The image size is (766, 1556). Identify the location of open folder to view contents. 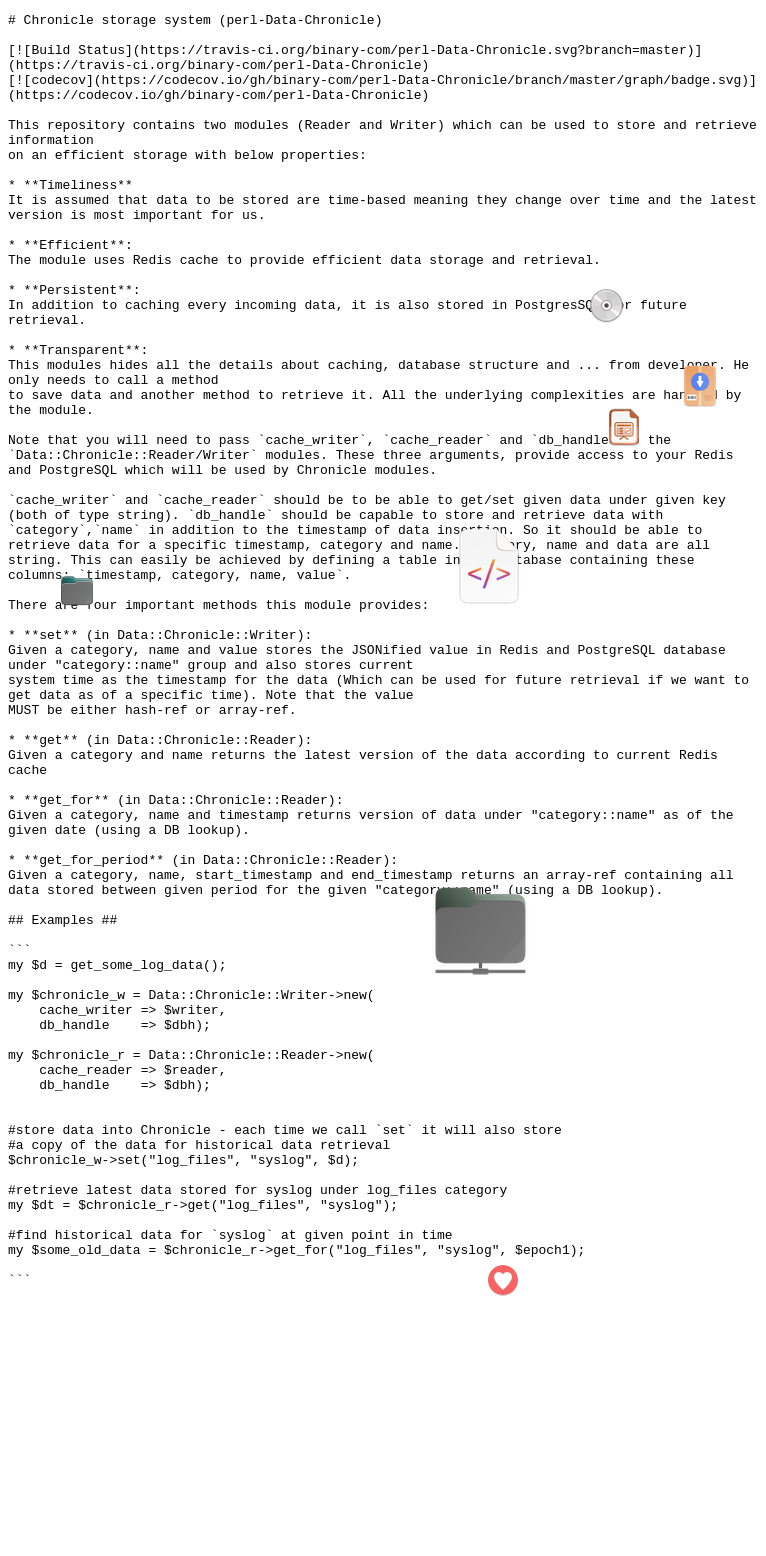
(77, 590).